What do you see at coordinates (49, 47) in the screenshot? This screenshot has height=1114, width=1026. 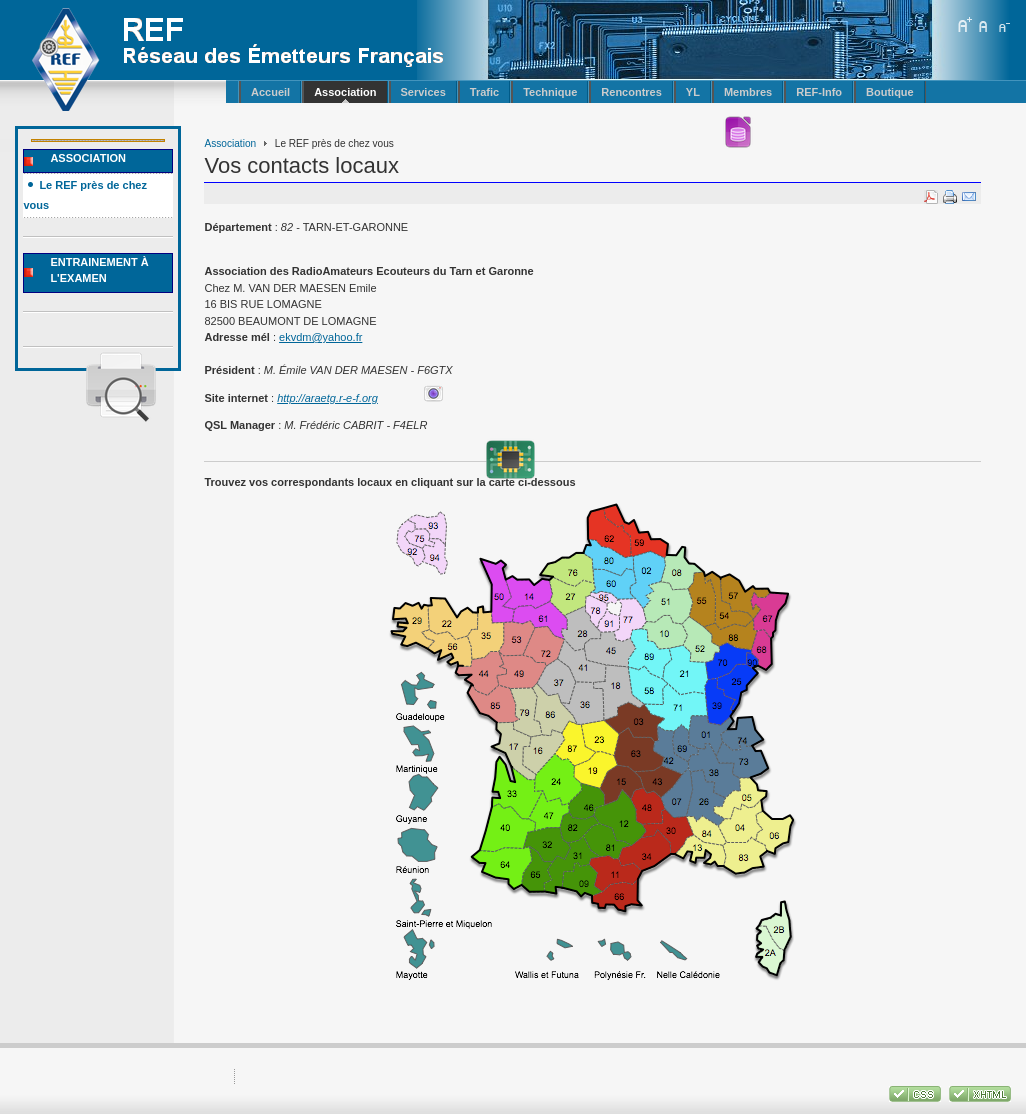 I see `open settings or configuration options` at bounding box center [49, 47].